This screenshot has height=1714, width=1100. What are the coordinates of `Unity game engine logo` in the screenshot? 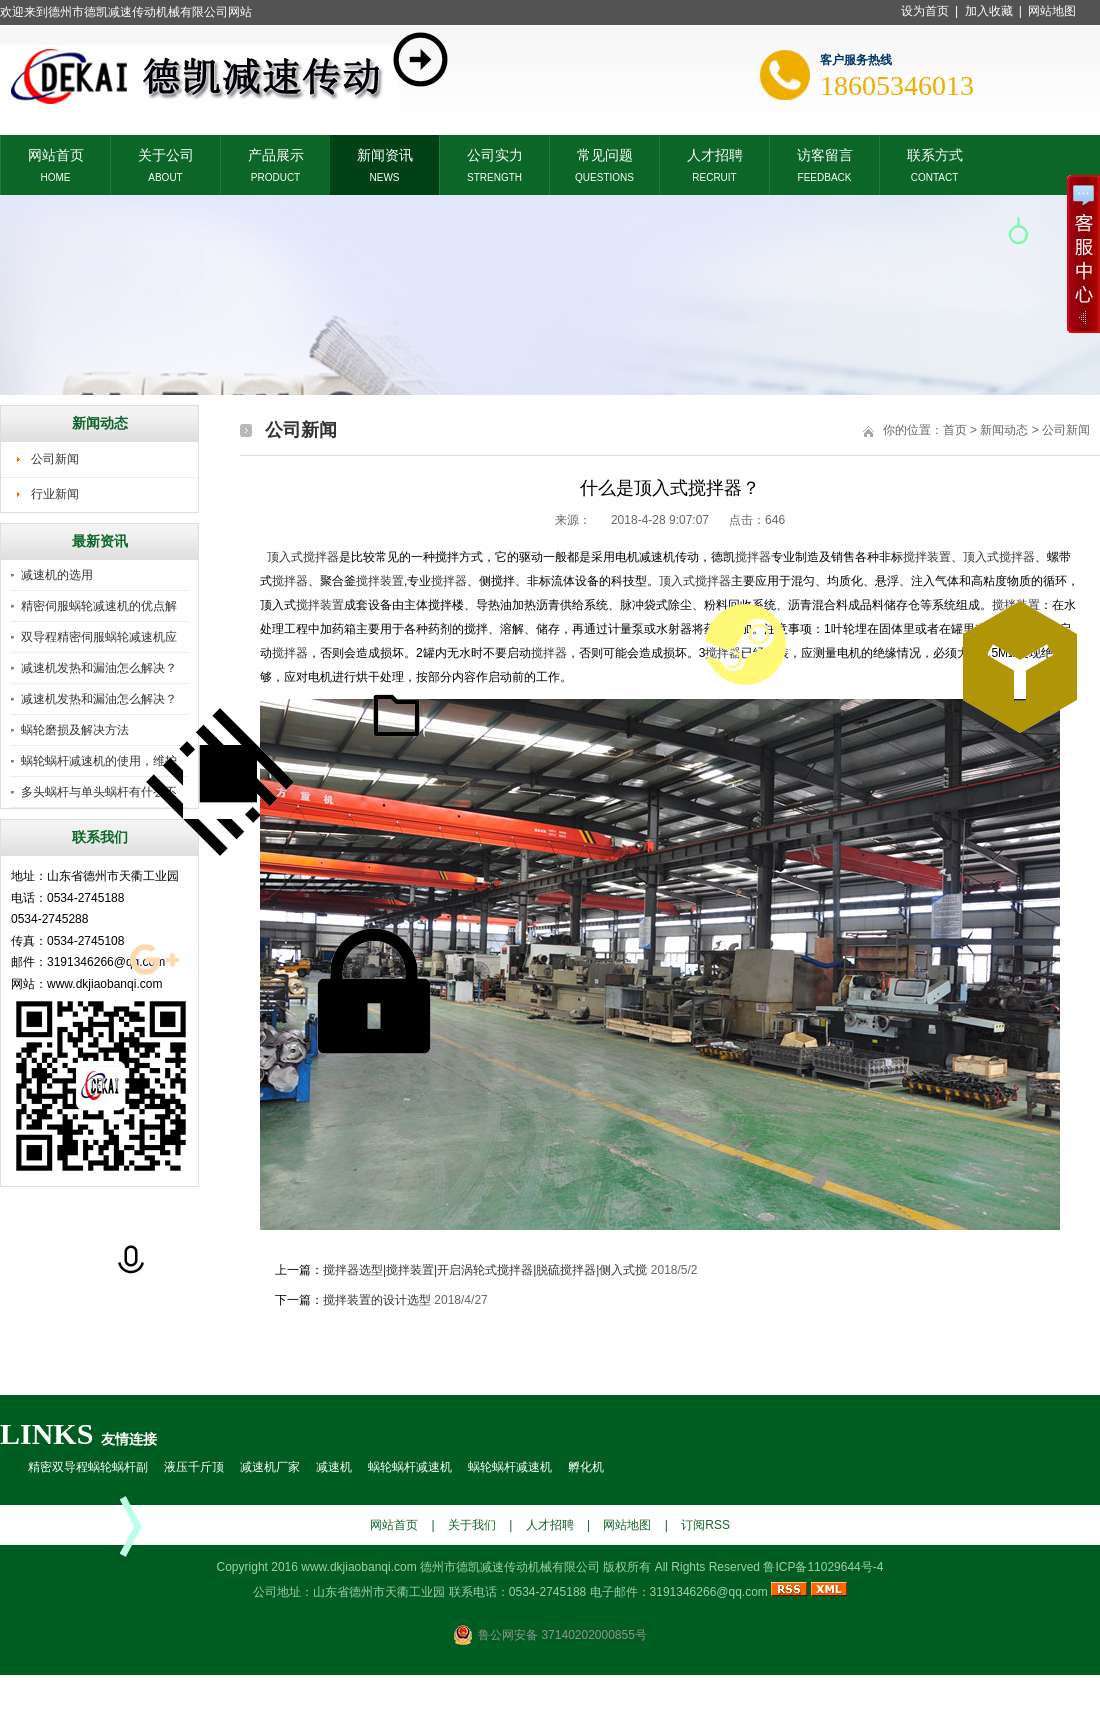 It's located at (1020, 667).